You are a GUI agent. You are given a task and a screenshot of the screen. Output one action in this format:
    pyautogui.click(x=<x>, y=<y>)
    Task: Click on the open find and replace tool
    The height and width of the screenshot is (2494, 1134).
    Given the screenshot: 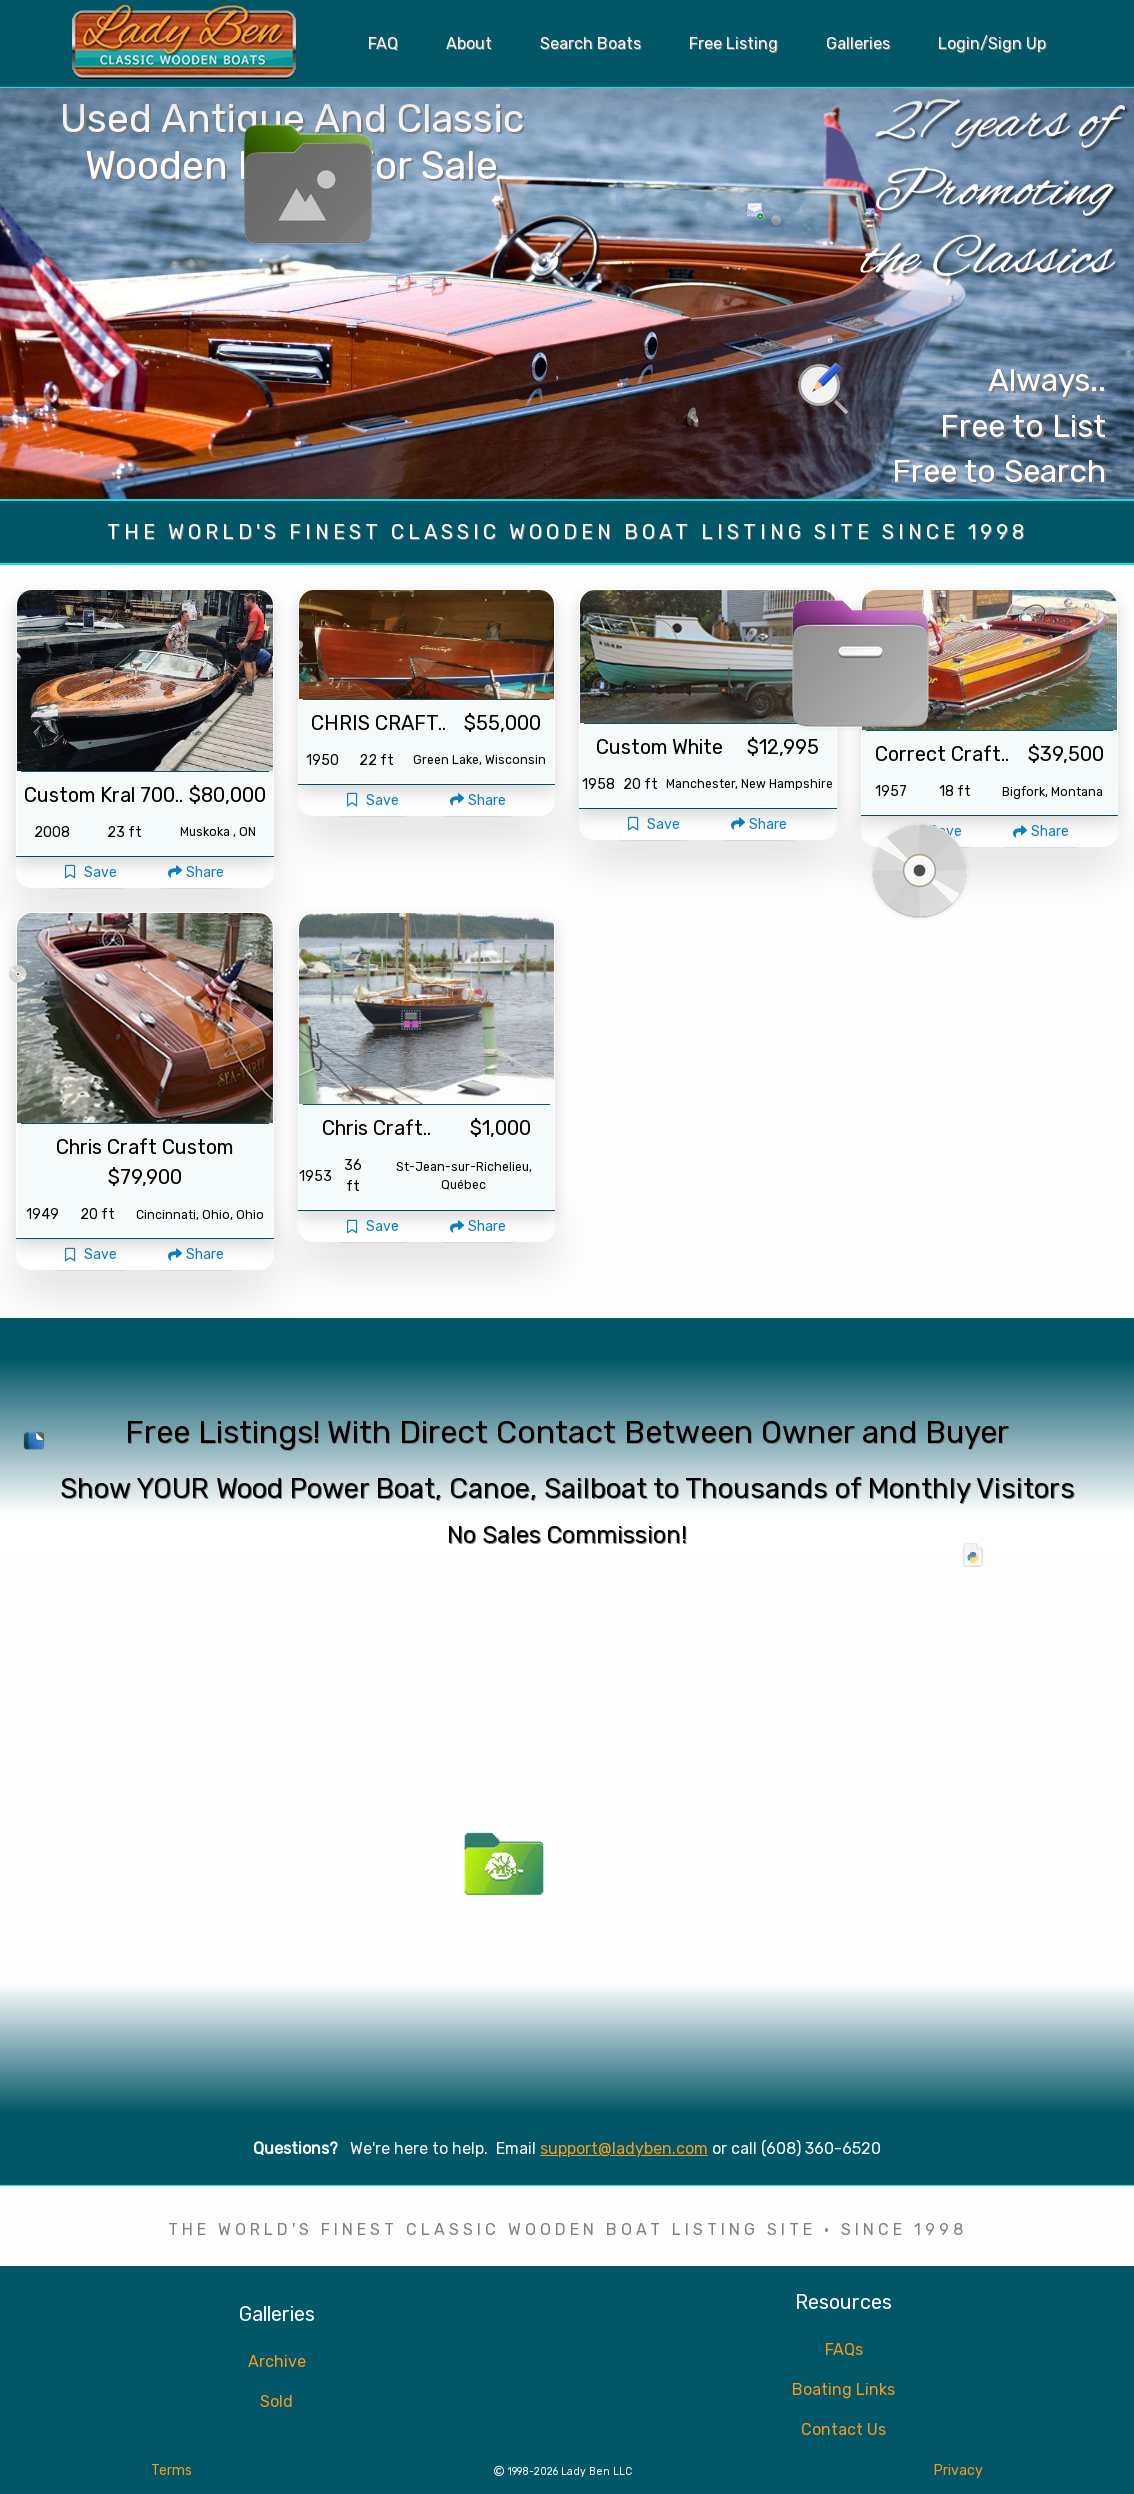 What is the action you would take?
    pyautogui.click(x=822, y=388)
    